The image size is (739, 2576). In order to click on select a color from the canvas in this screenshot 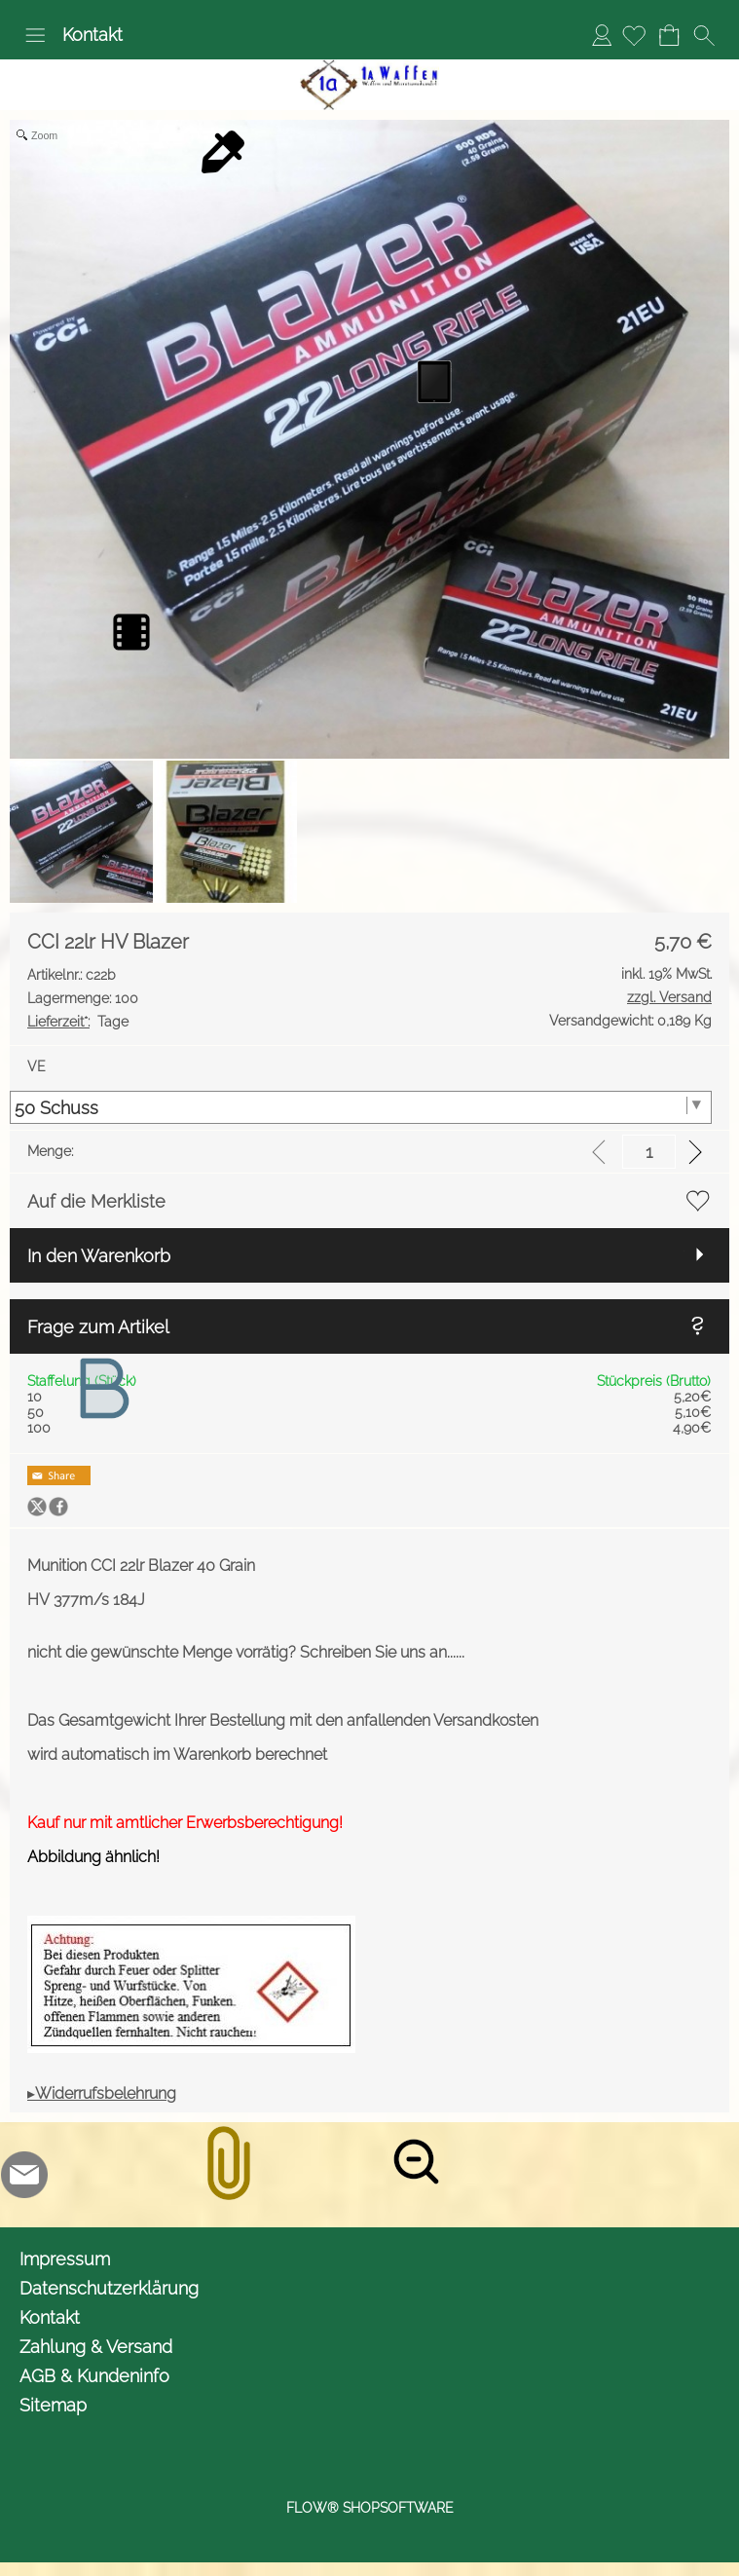, I will do `click(223, 152)`.